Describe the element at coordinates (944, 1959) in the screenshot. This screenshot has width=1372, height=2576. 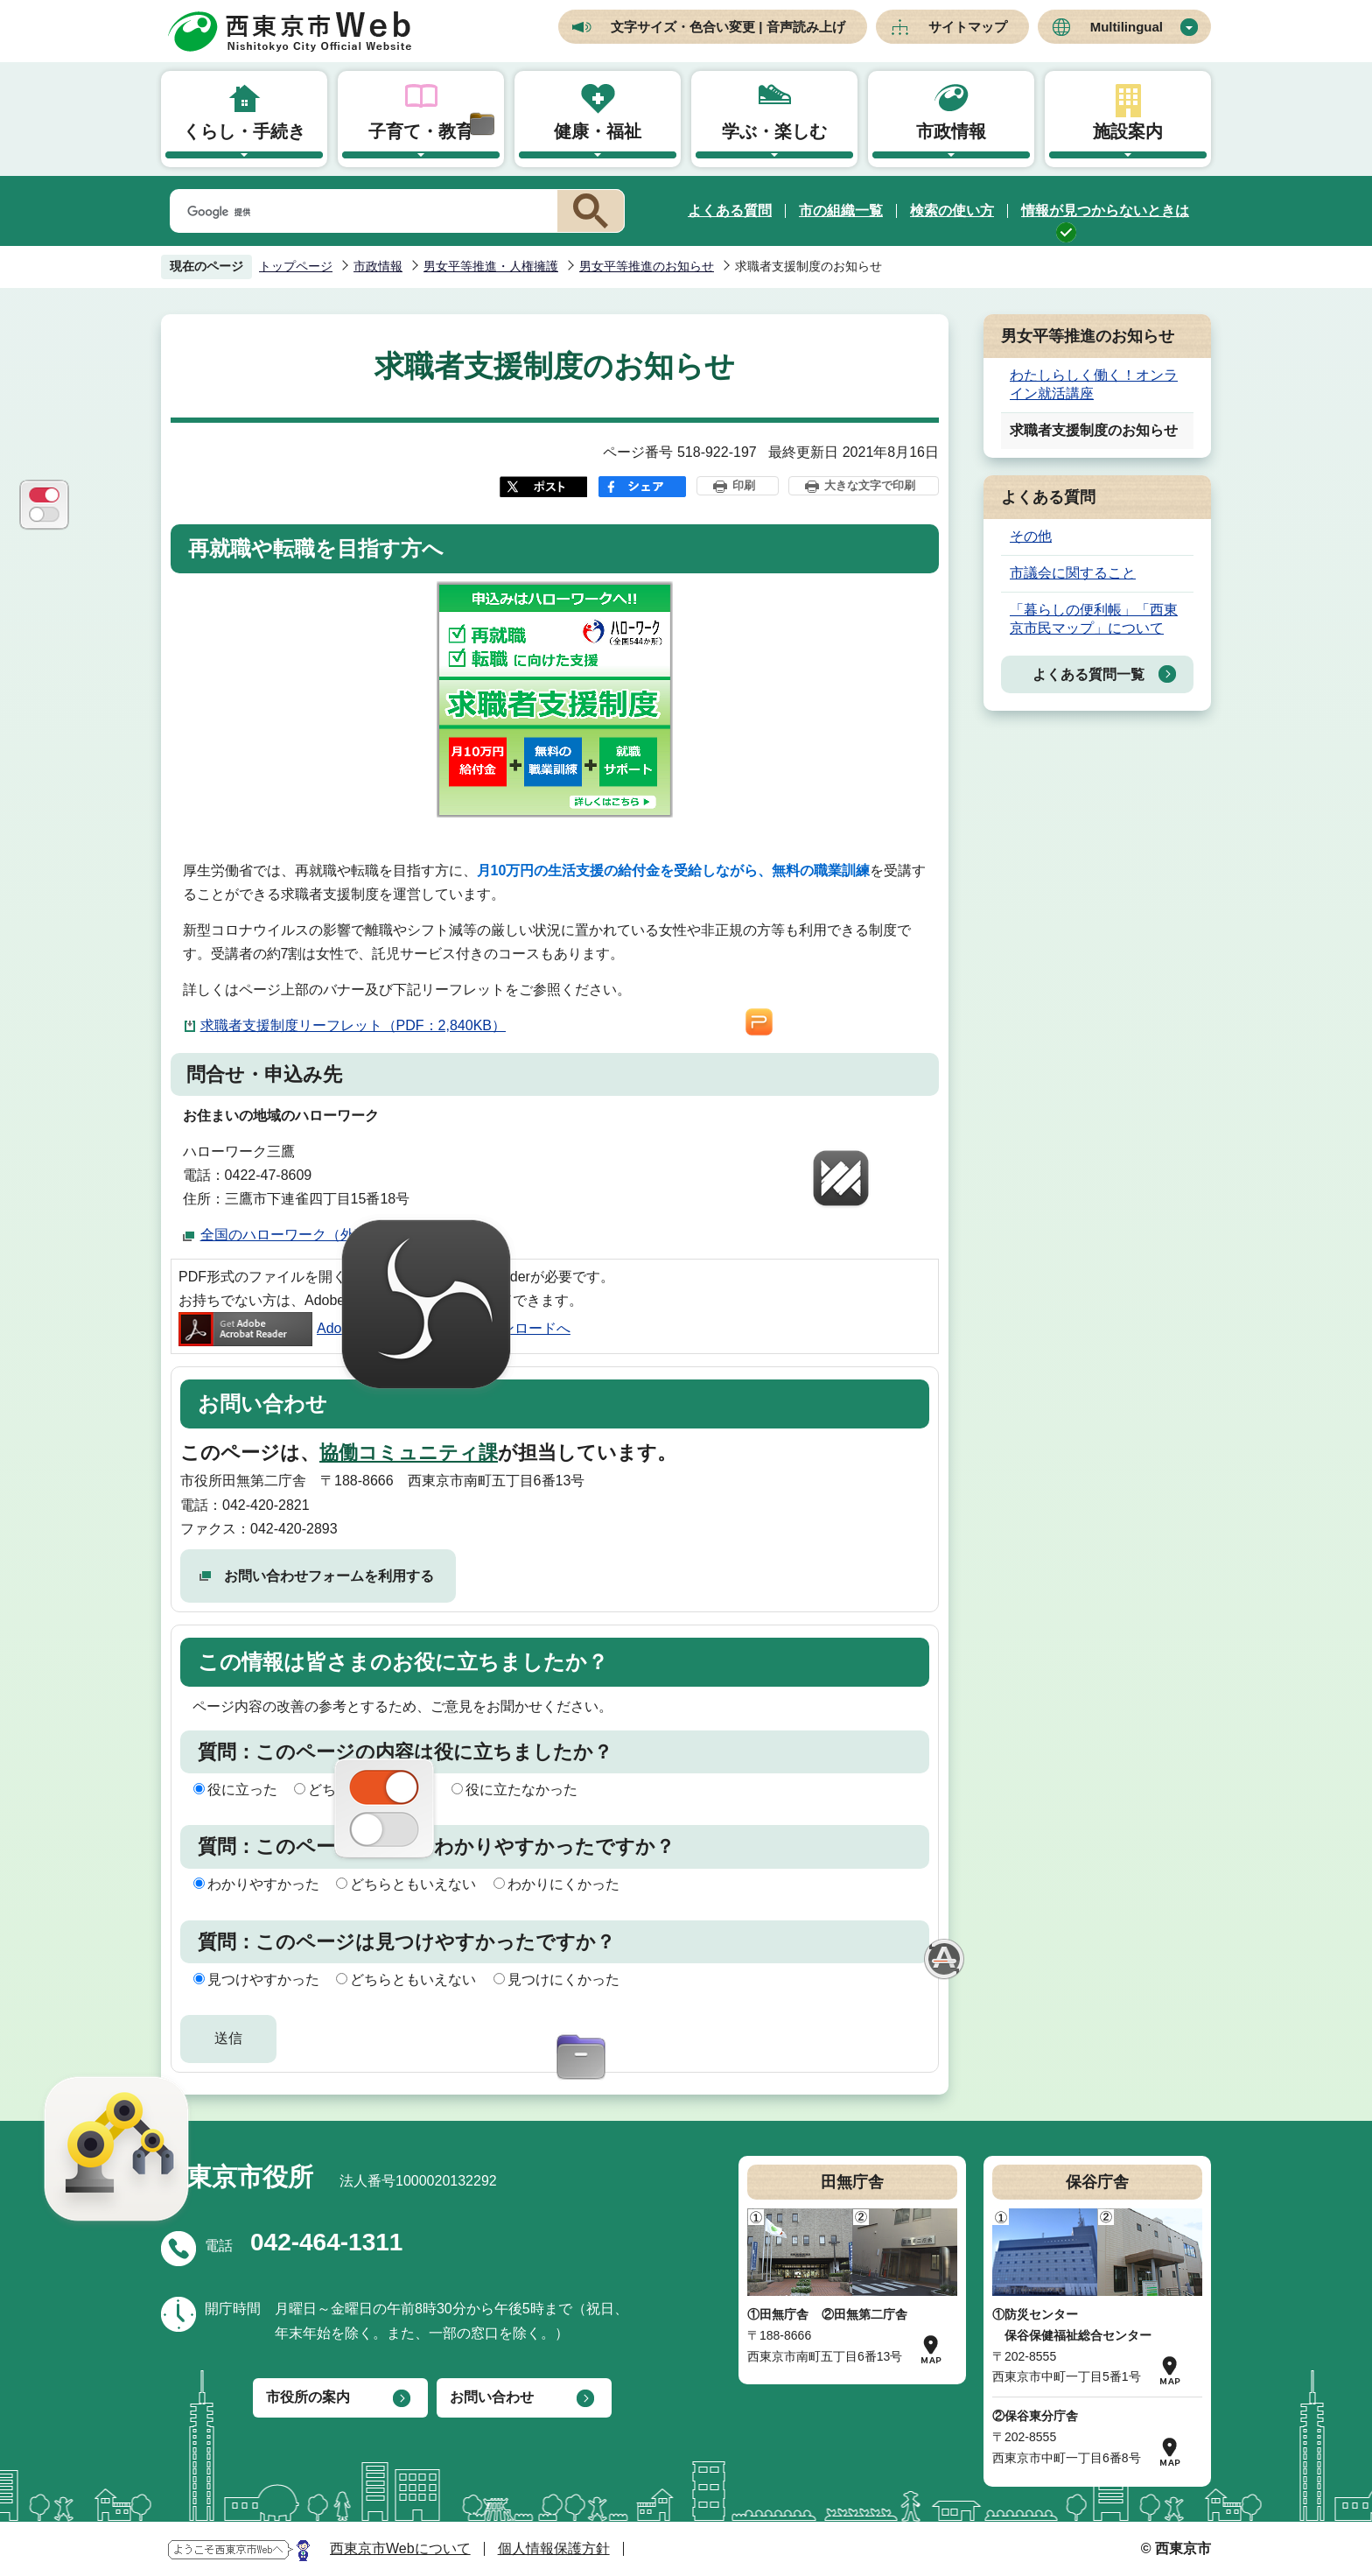
I see `open the system software update application` at that location.